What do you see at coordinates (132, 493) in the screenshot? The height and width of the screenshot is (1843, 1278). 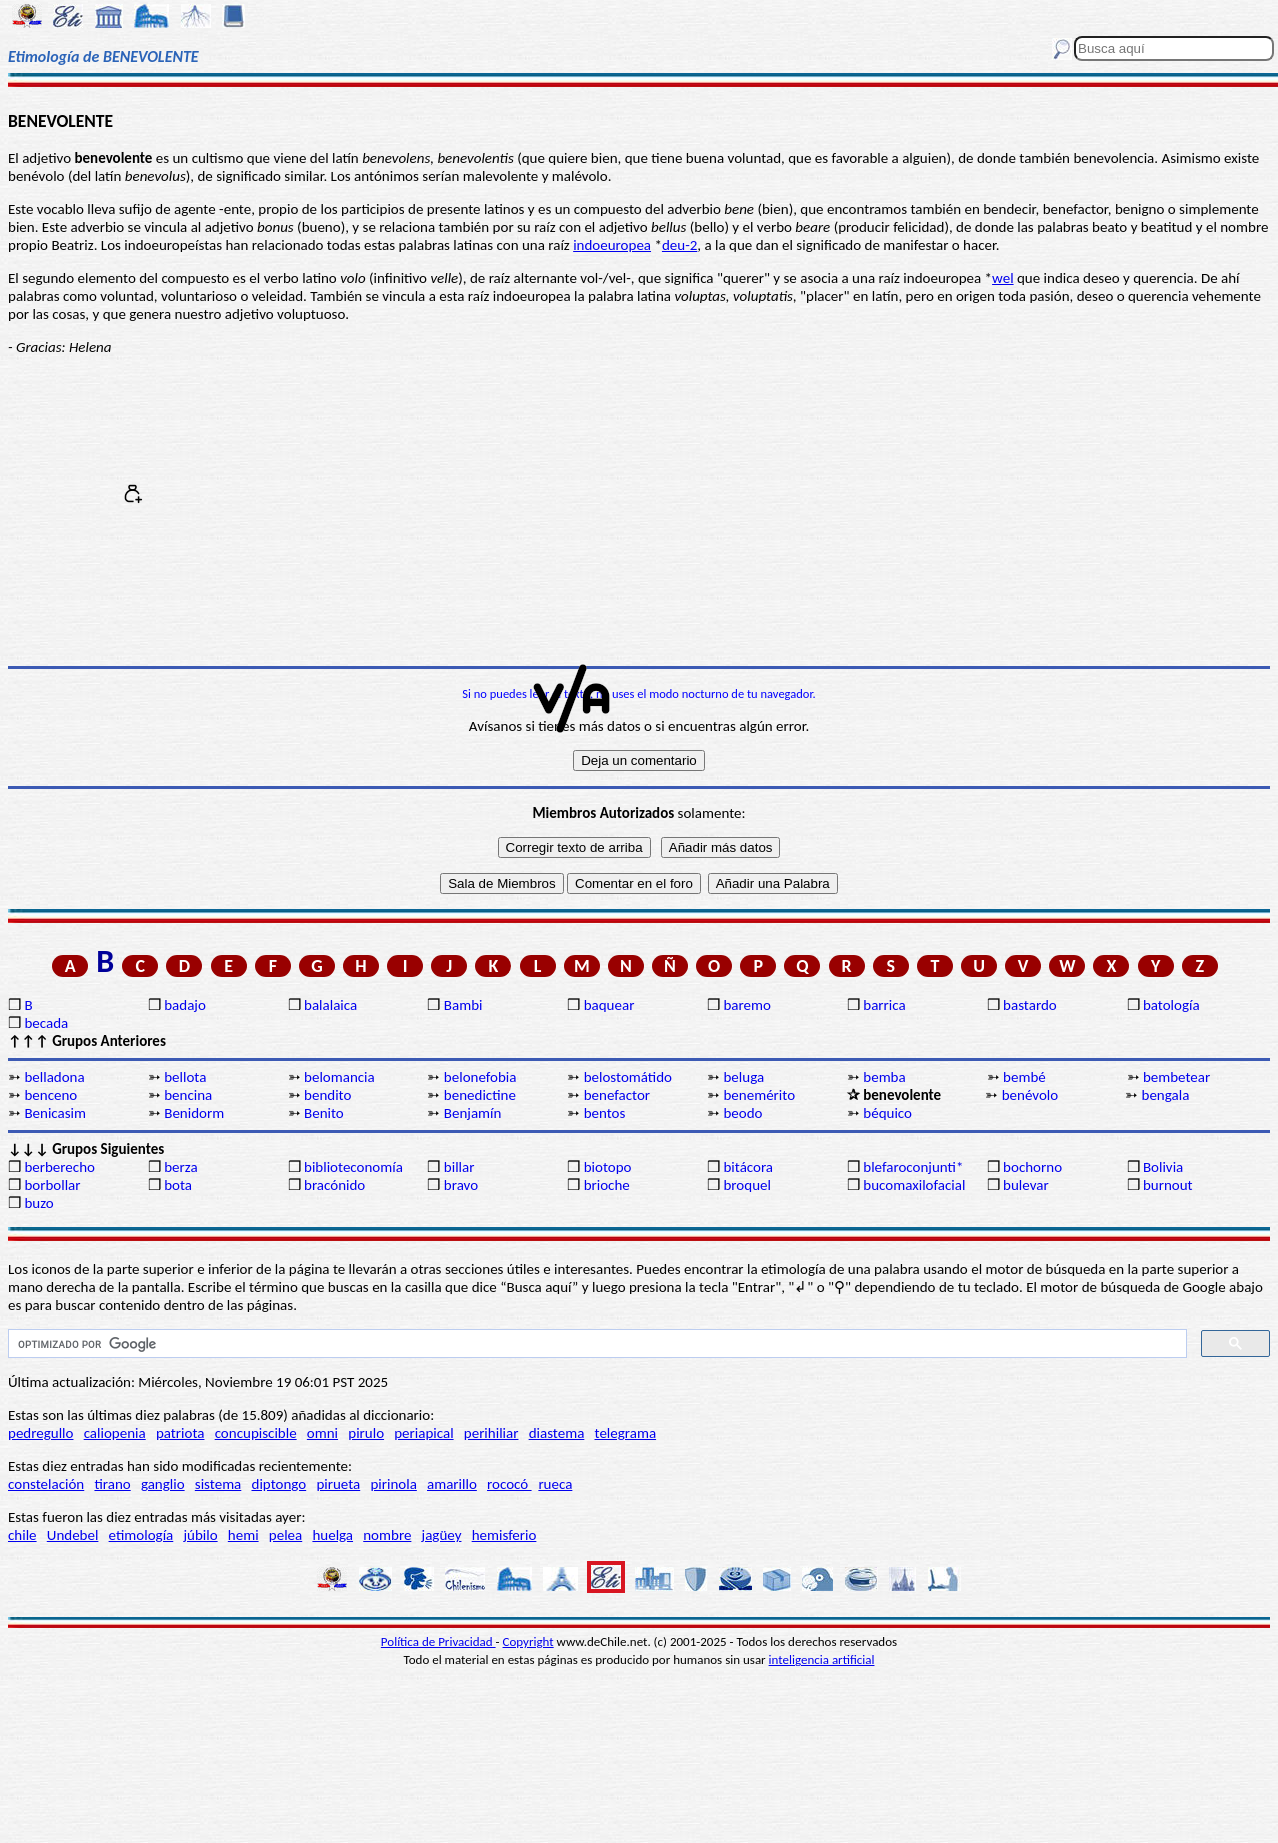 I see `add funds to your balance` at bounding box center [132, 493].